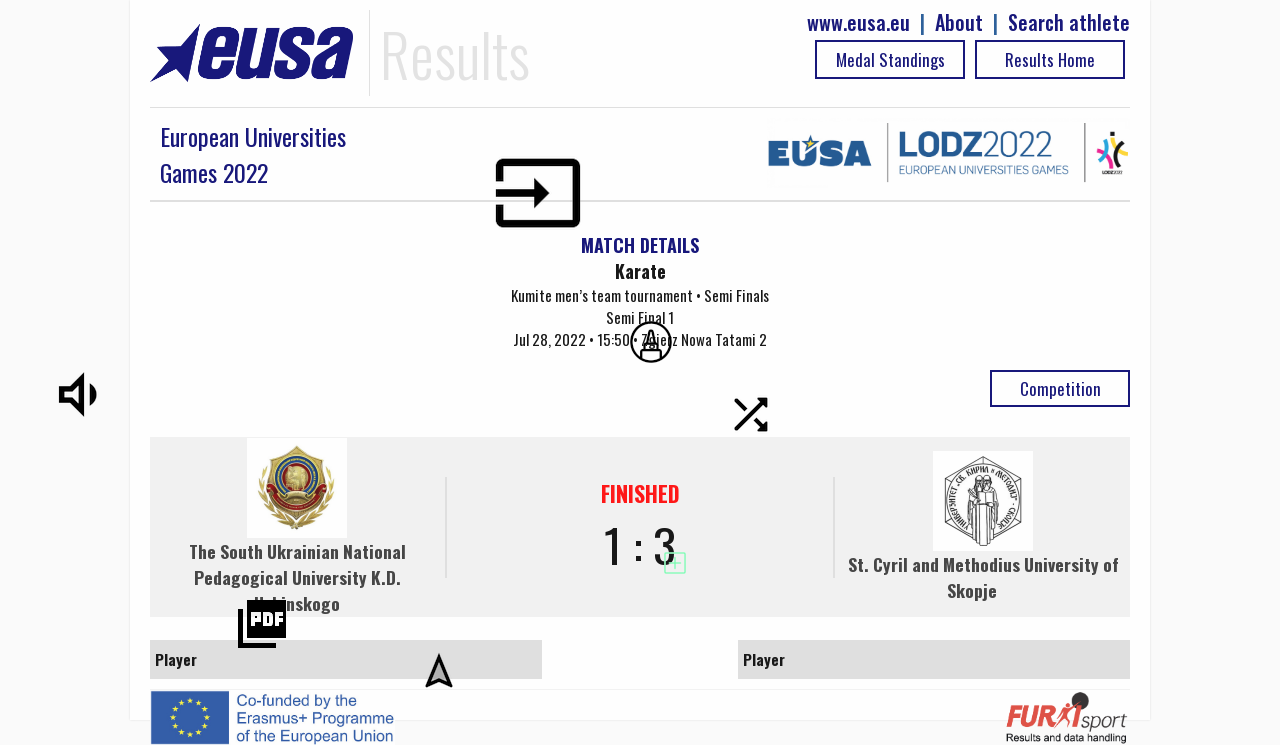 Image resolution: width=1280 pixels, height=745 pixels. What do you see at coordinates (262, 624) in the screenshot?
I see `save or export as PDF` at bounding box center [262, 624].